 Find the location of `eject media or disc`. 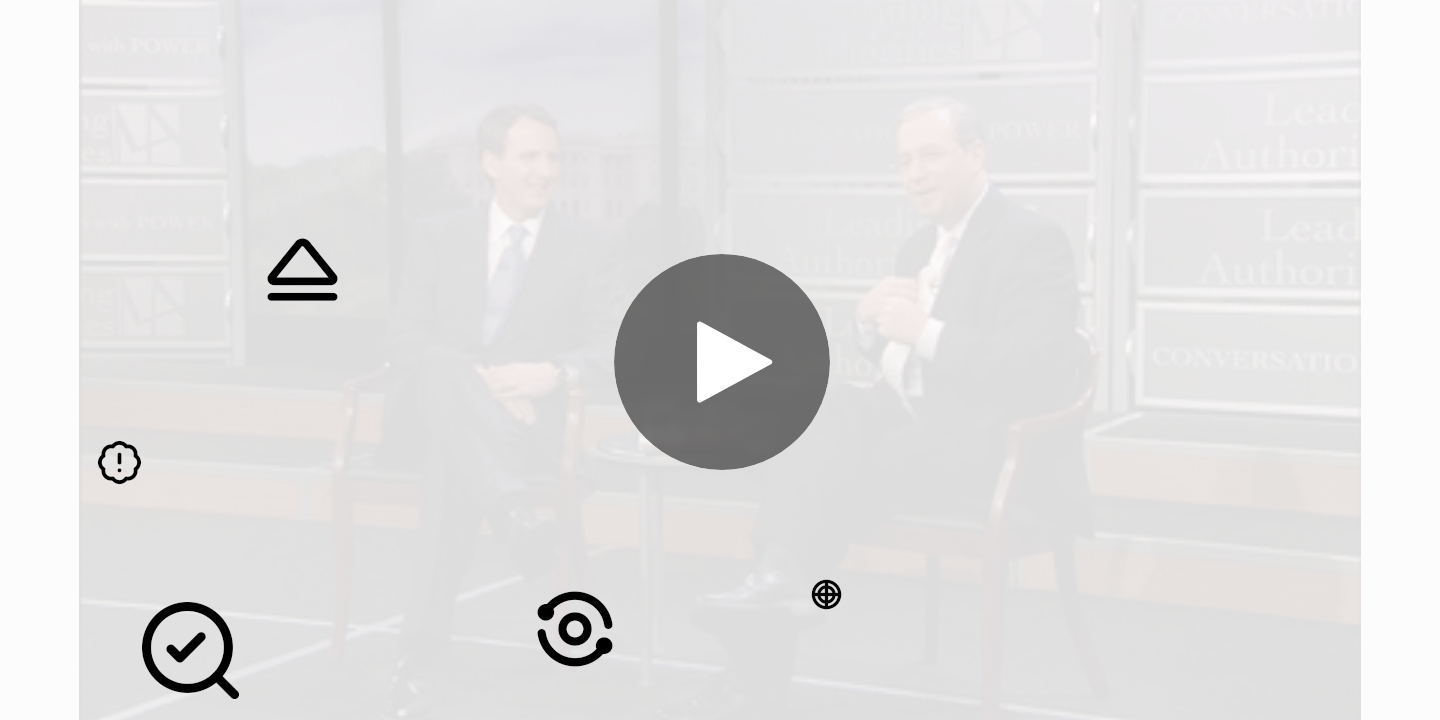

eject media or disc is located at coordinates (302, 273).